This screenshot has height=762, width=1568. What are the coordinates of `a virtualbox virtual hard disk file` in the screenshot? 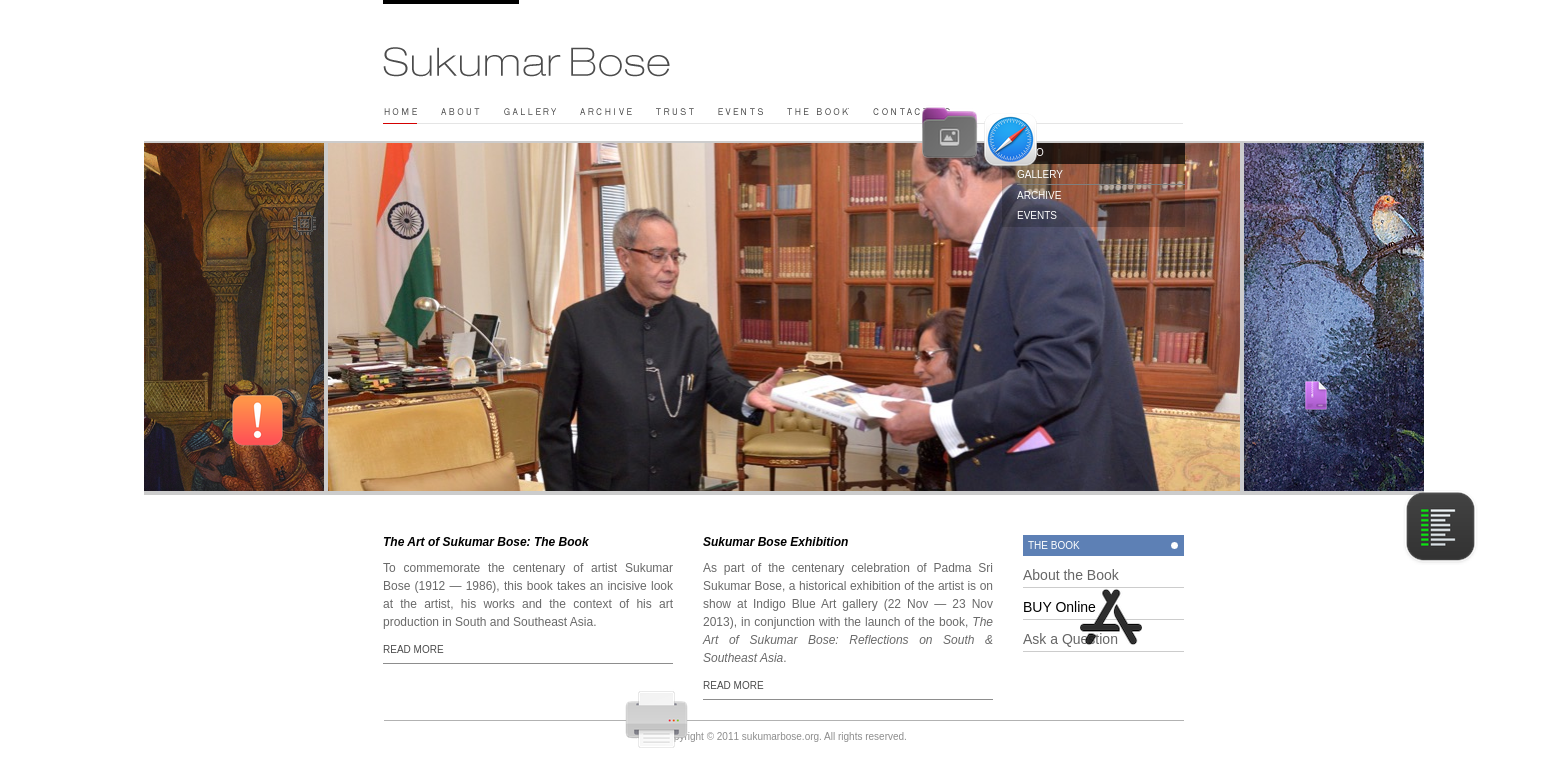 It's located at (1316, 396).